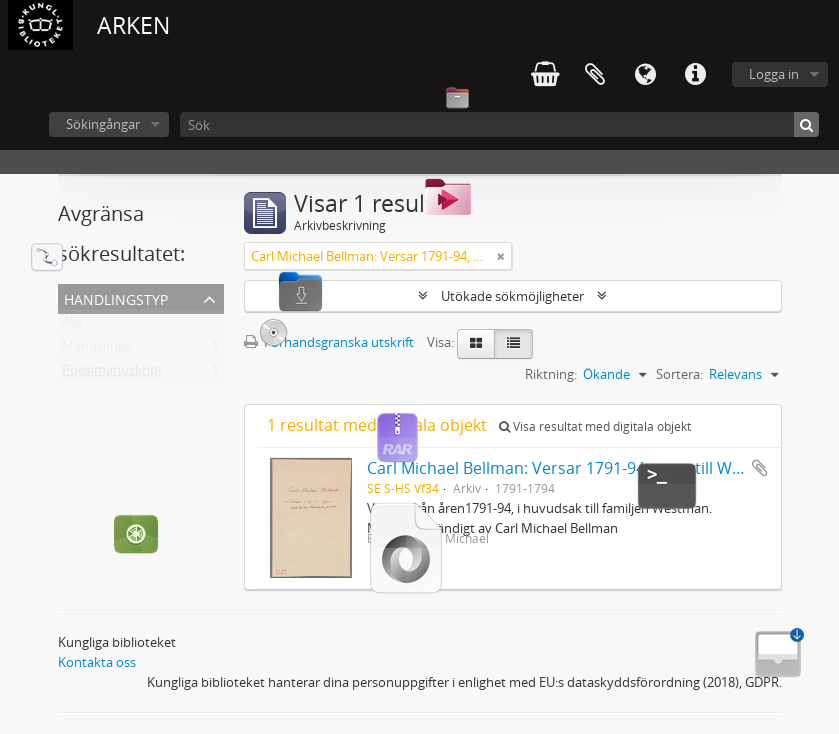  Describe the element at coordinates (47, 256) in the screenshot. I see `open a karbon vector graphics file` at that location.